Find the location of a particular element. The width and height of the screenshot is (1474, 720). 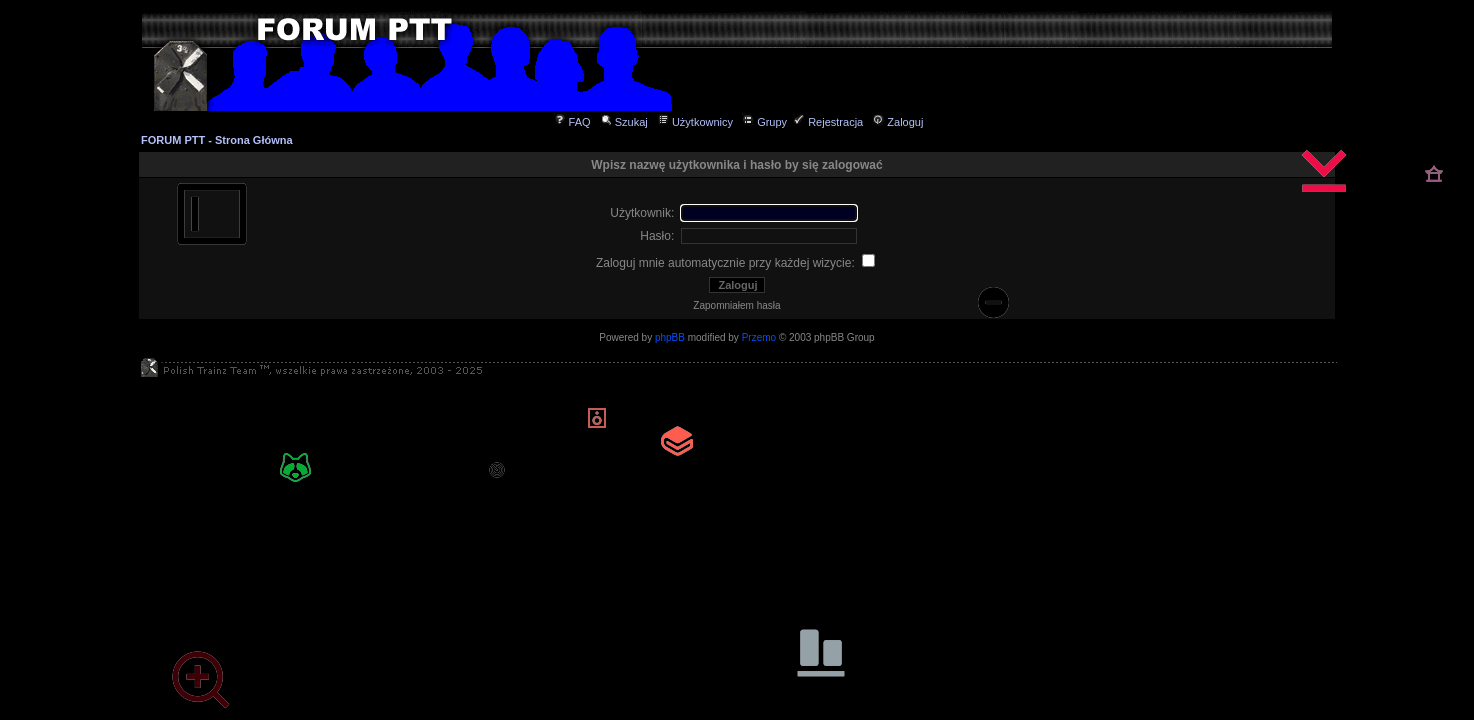

open protocols.io website or app is located at coordinates (295, 467).